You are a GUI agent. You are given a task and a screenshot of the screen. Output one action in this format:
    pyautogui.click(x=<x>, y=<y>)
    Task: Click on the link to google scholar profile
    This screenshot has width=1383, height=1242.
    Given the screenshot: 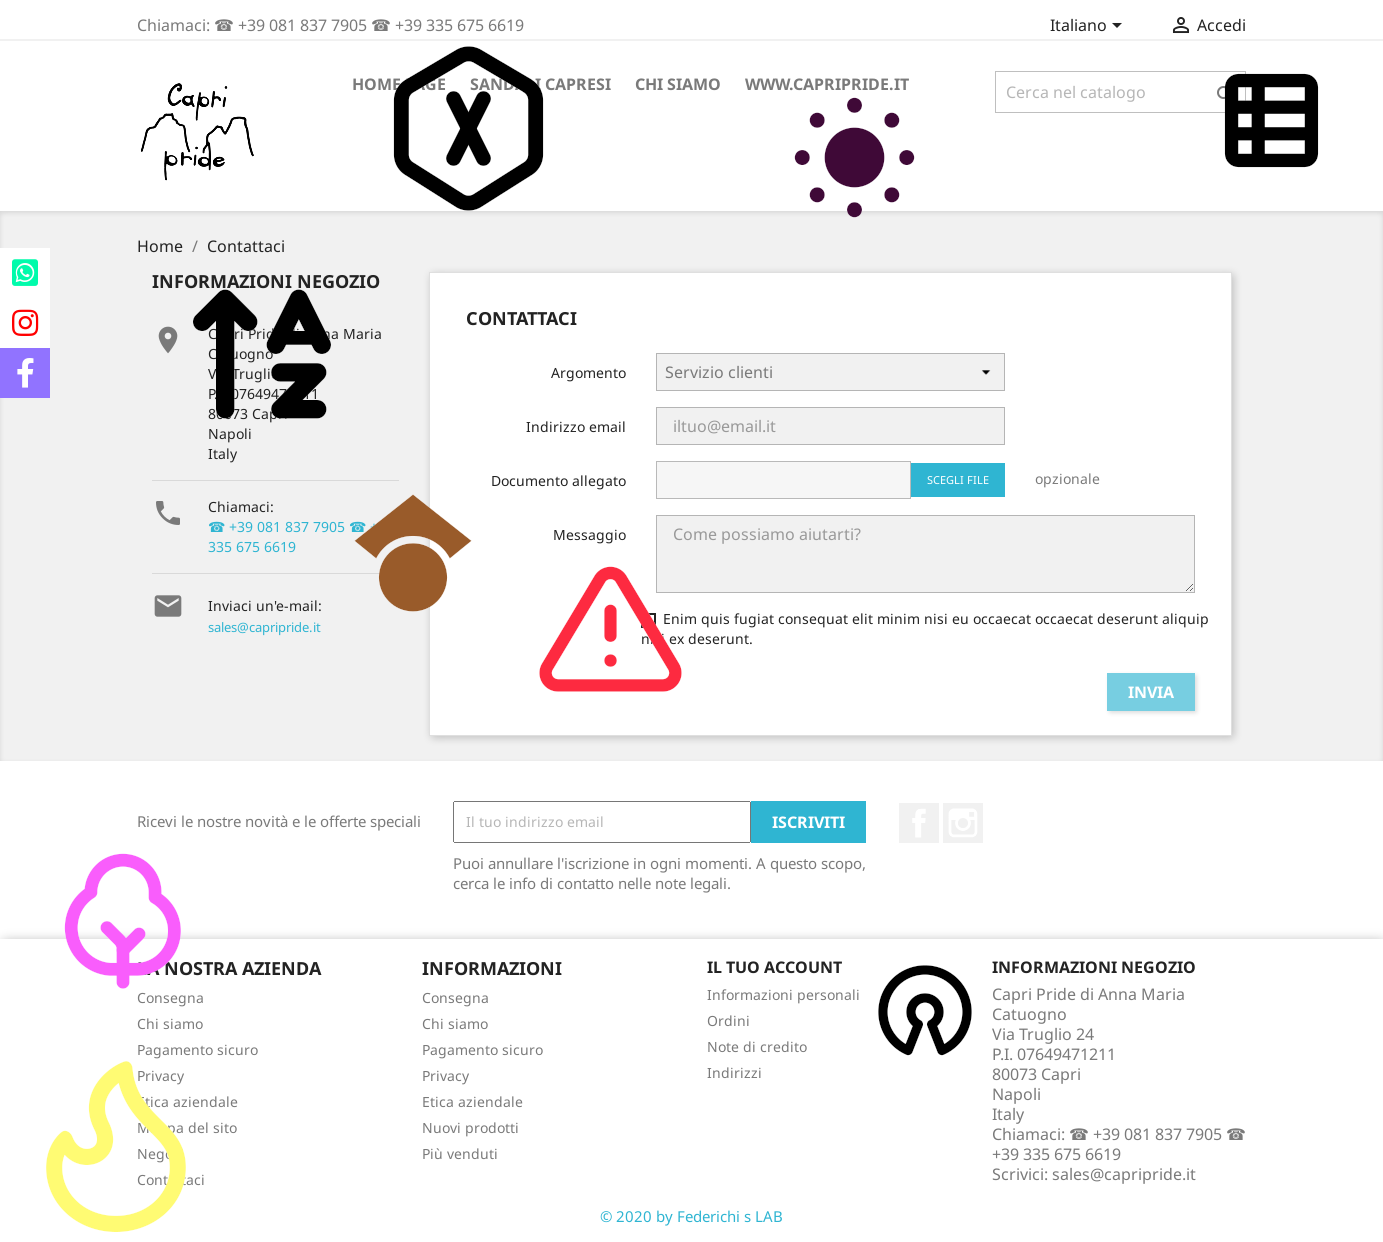 What is the action you would take?
    pyautogui.click(x=413, y=553)
    